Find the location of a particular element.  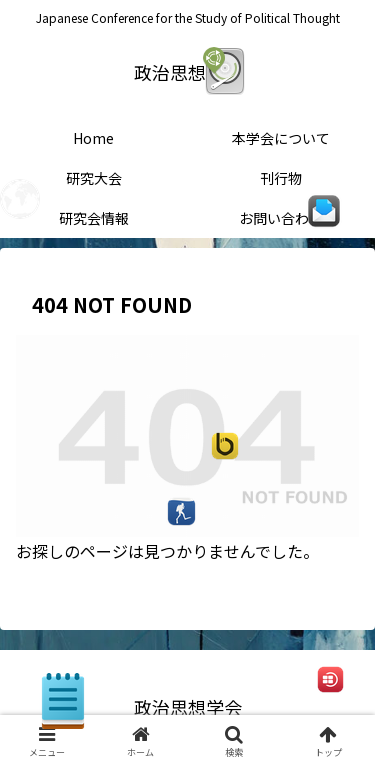

open budgie window previews app is located at coordinates (330, 679).